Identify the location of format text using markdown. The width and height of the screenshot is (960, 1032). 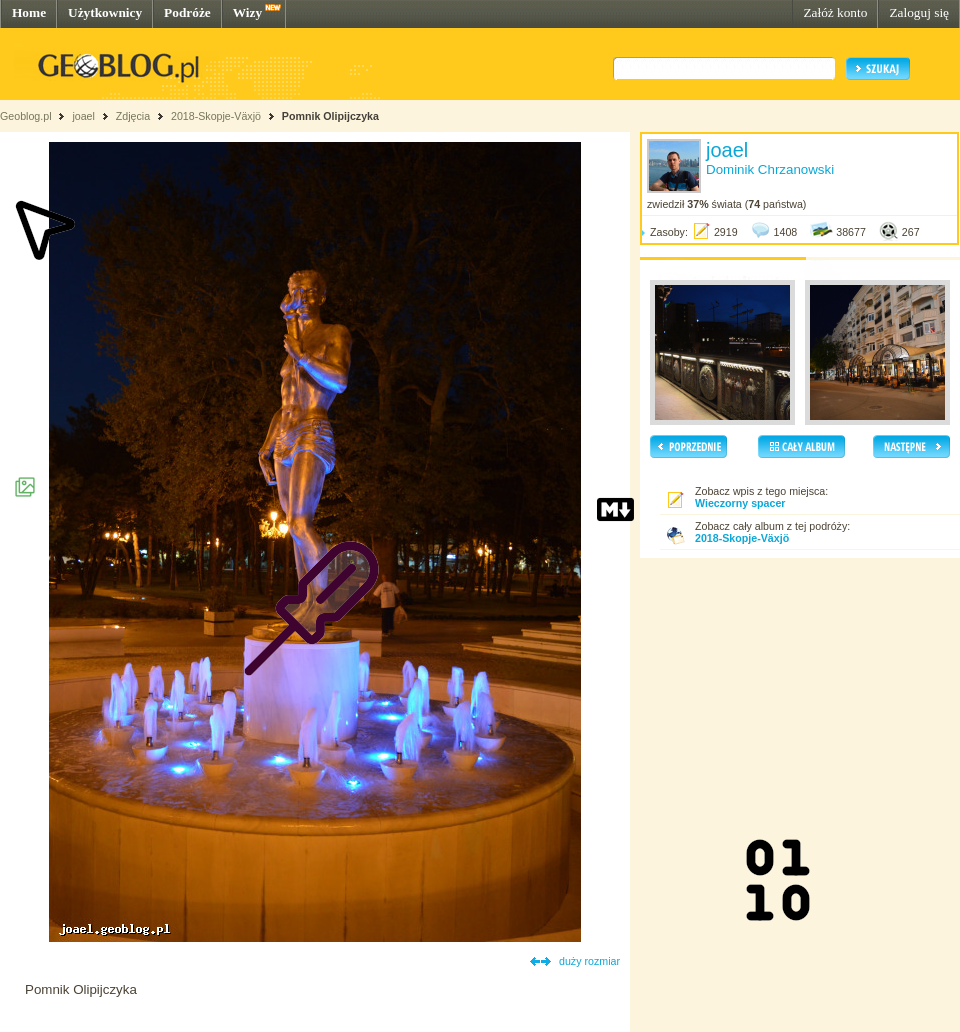
(615, 509).